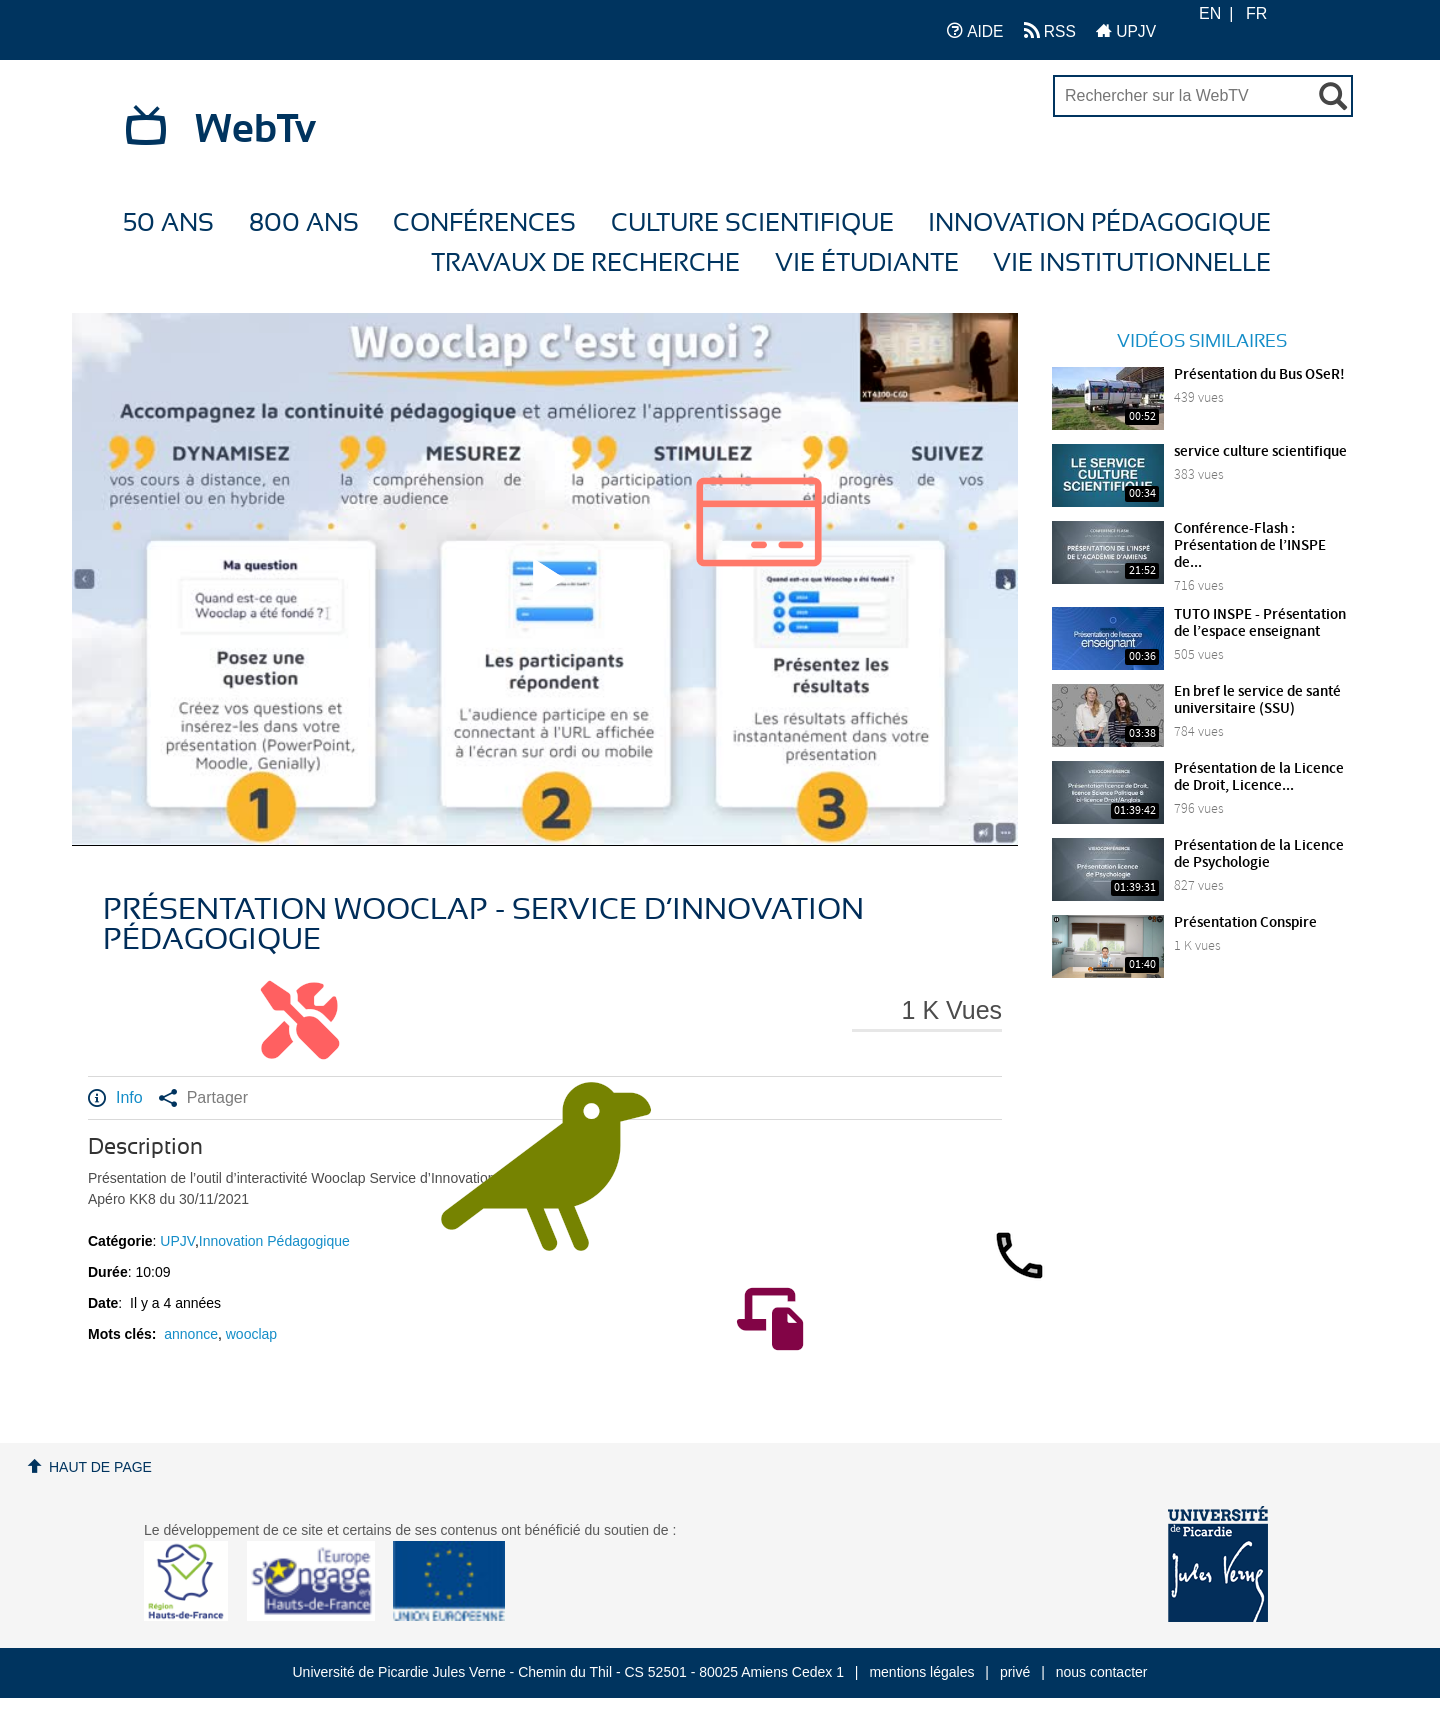 The width and height of the screenshot is (1440, 1712). What do you see at coordinates (759, 522) in the screenshot?
I see `manage payment methods` at bounding box center [759, 522].